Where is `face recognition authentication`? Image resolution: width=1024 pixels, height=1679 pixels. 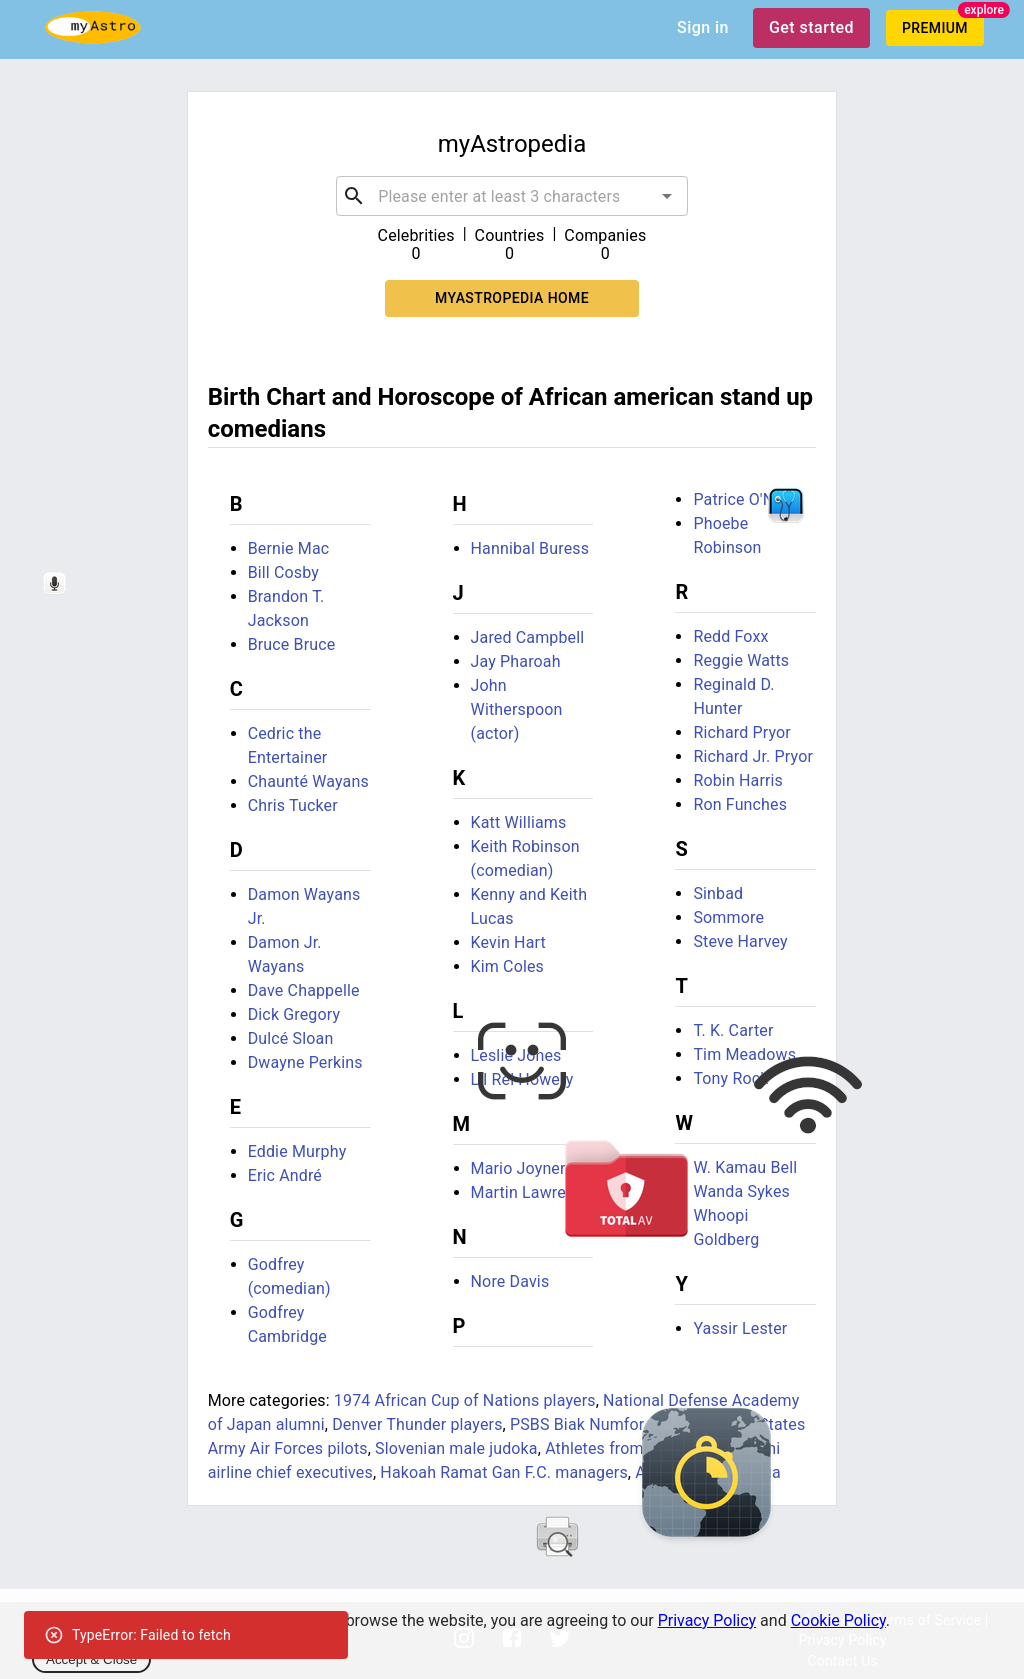
face recognition authentication is located at coordinates (522, 1061).